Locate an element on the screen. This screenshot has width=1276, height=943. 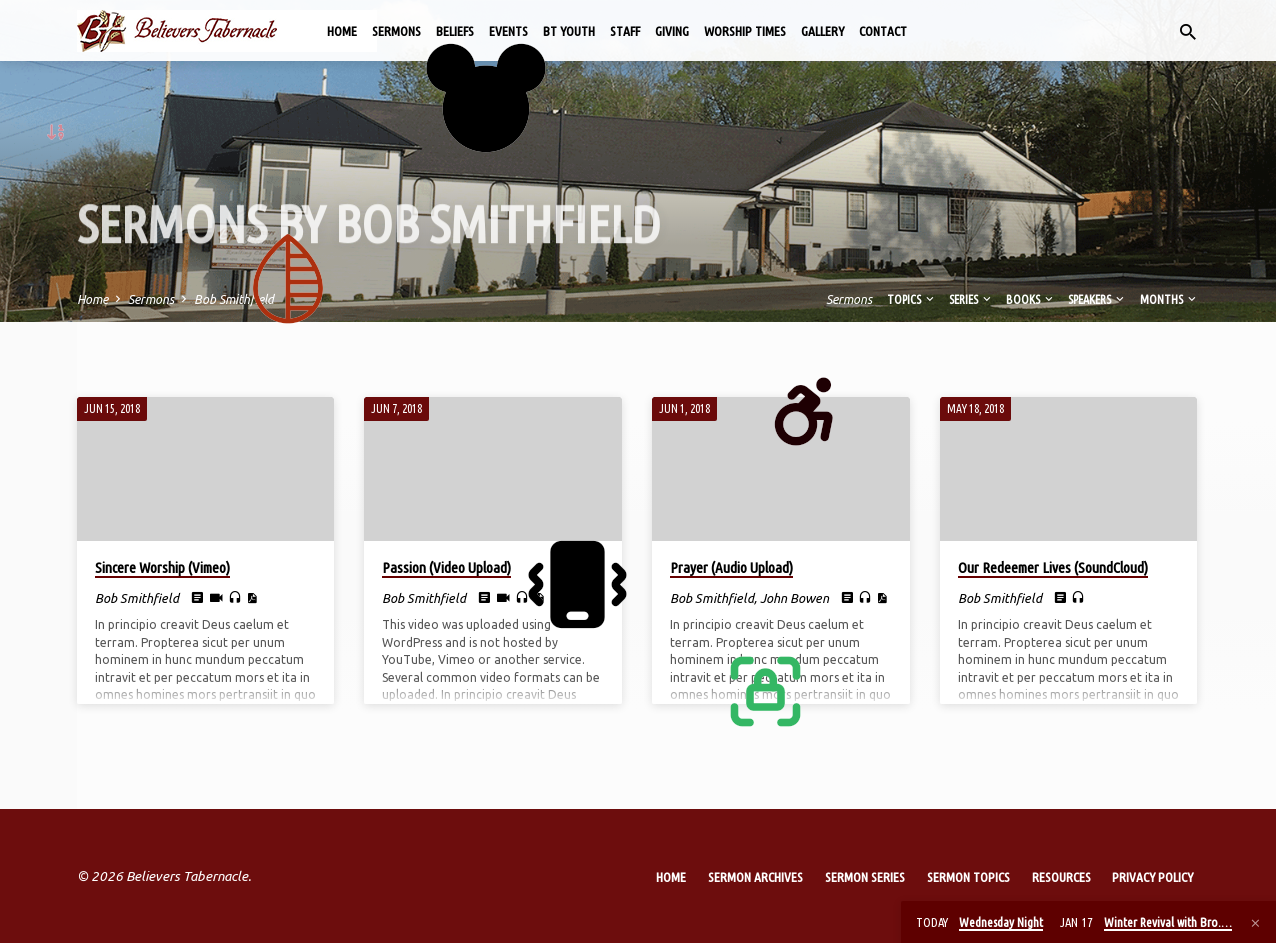
phone is on vibrate mode is located at coordinates (577, 584).